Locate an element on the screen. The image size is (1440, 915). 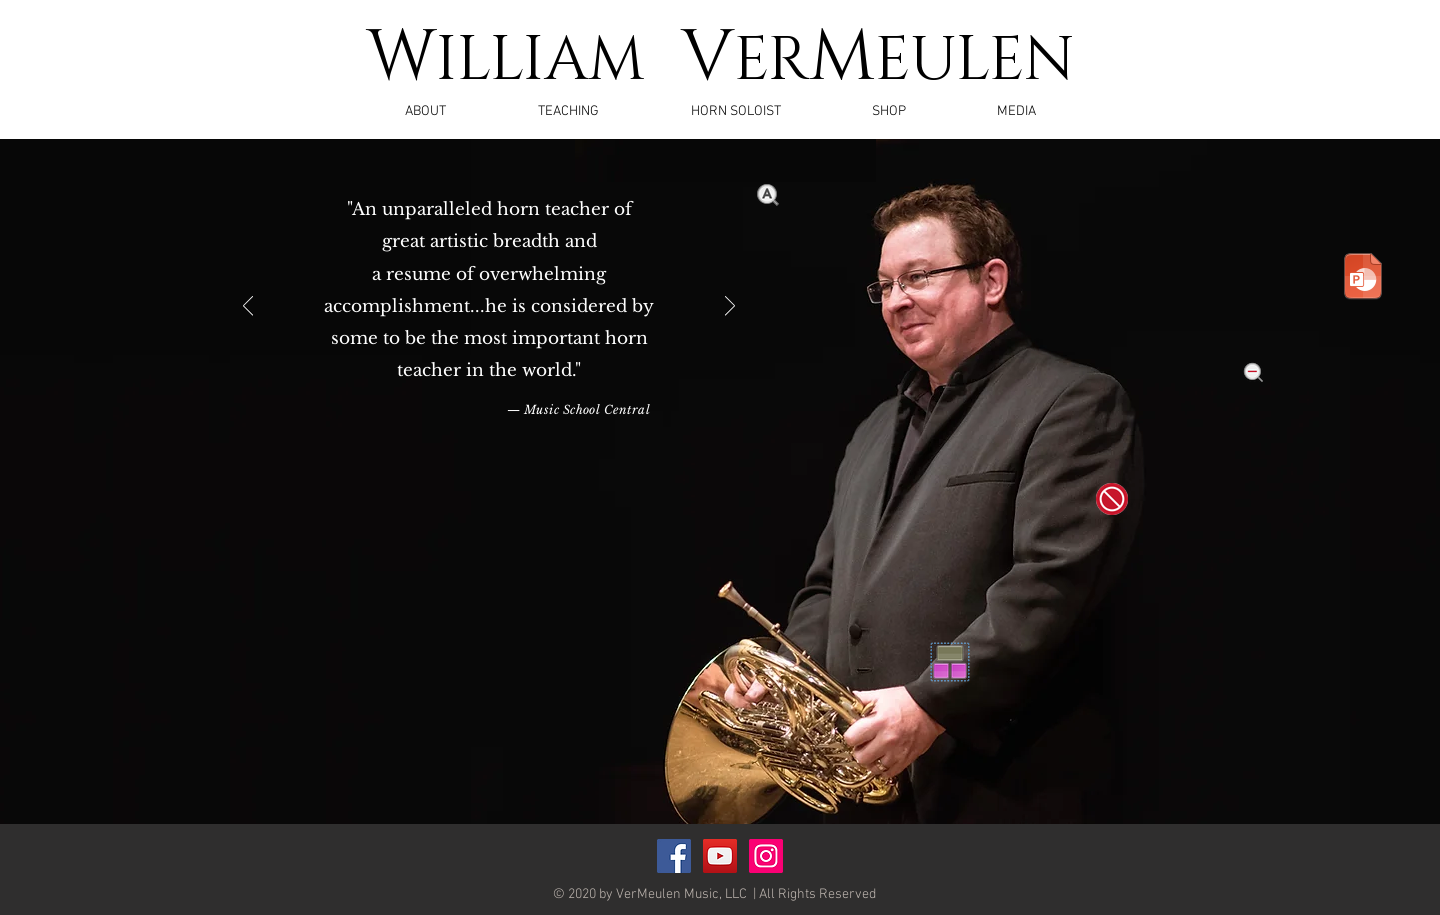
zoom out to see more content is located at coordinates (1253, 372).